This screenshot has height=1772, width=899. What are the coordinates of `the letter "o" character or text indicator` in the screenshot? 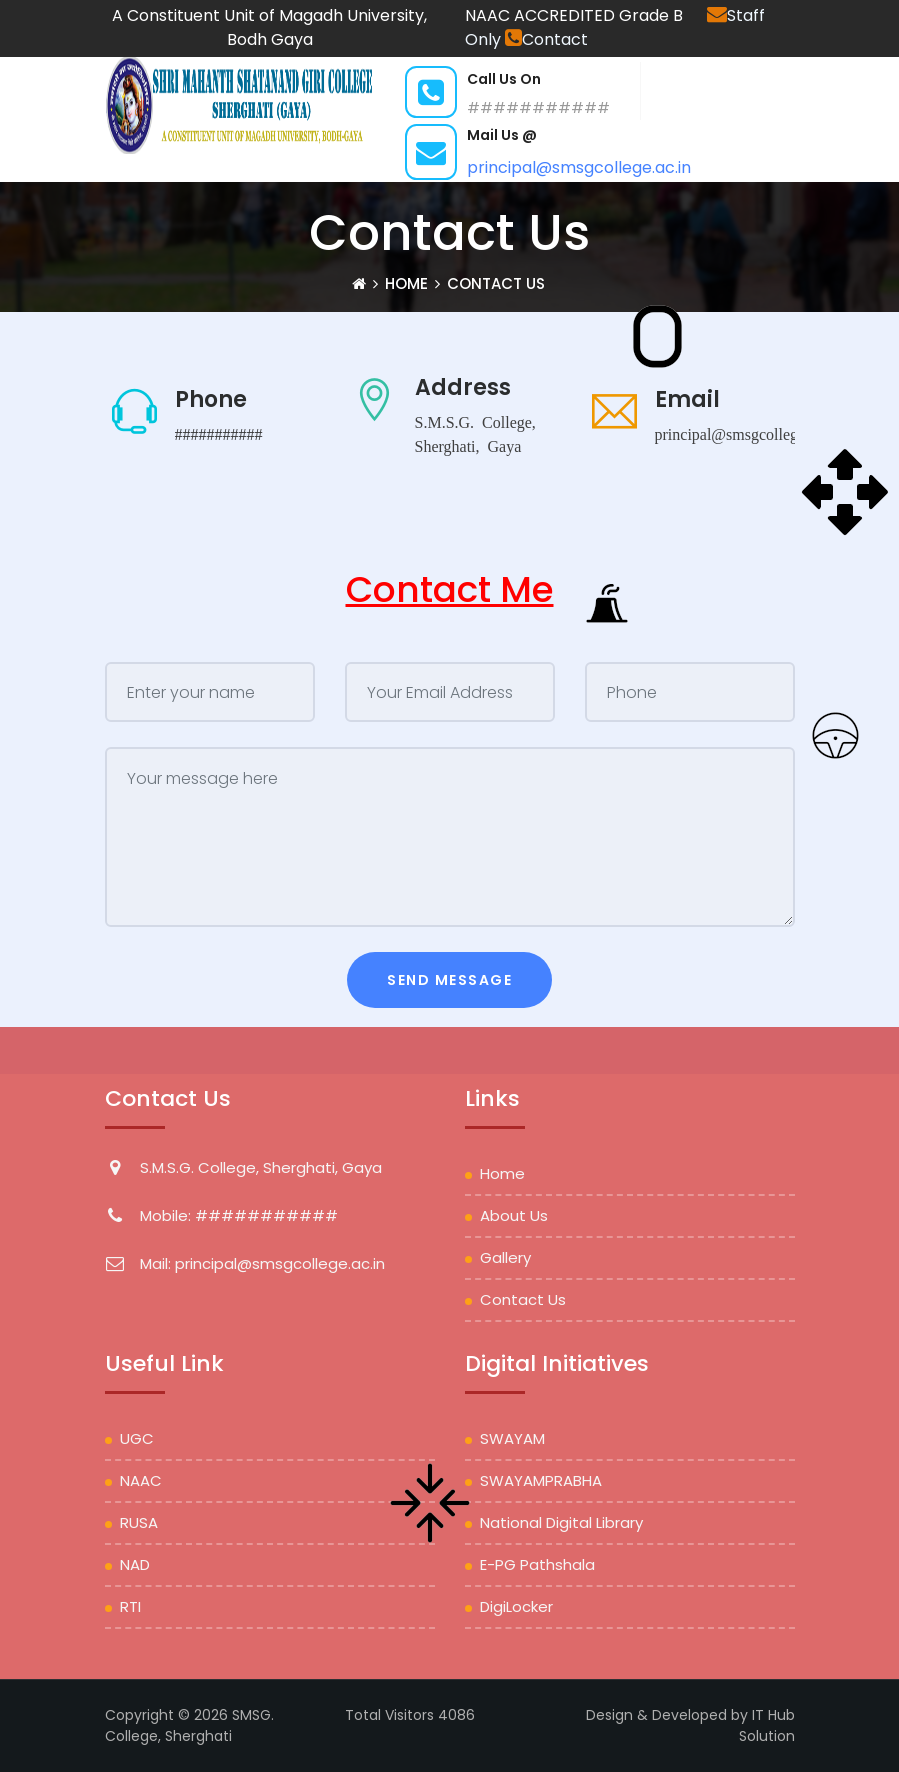 It's located at (657, 336).